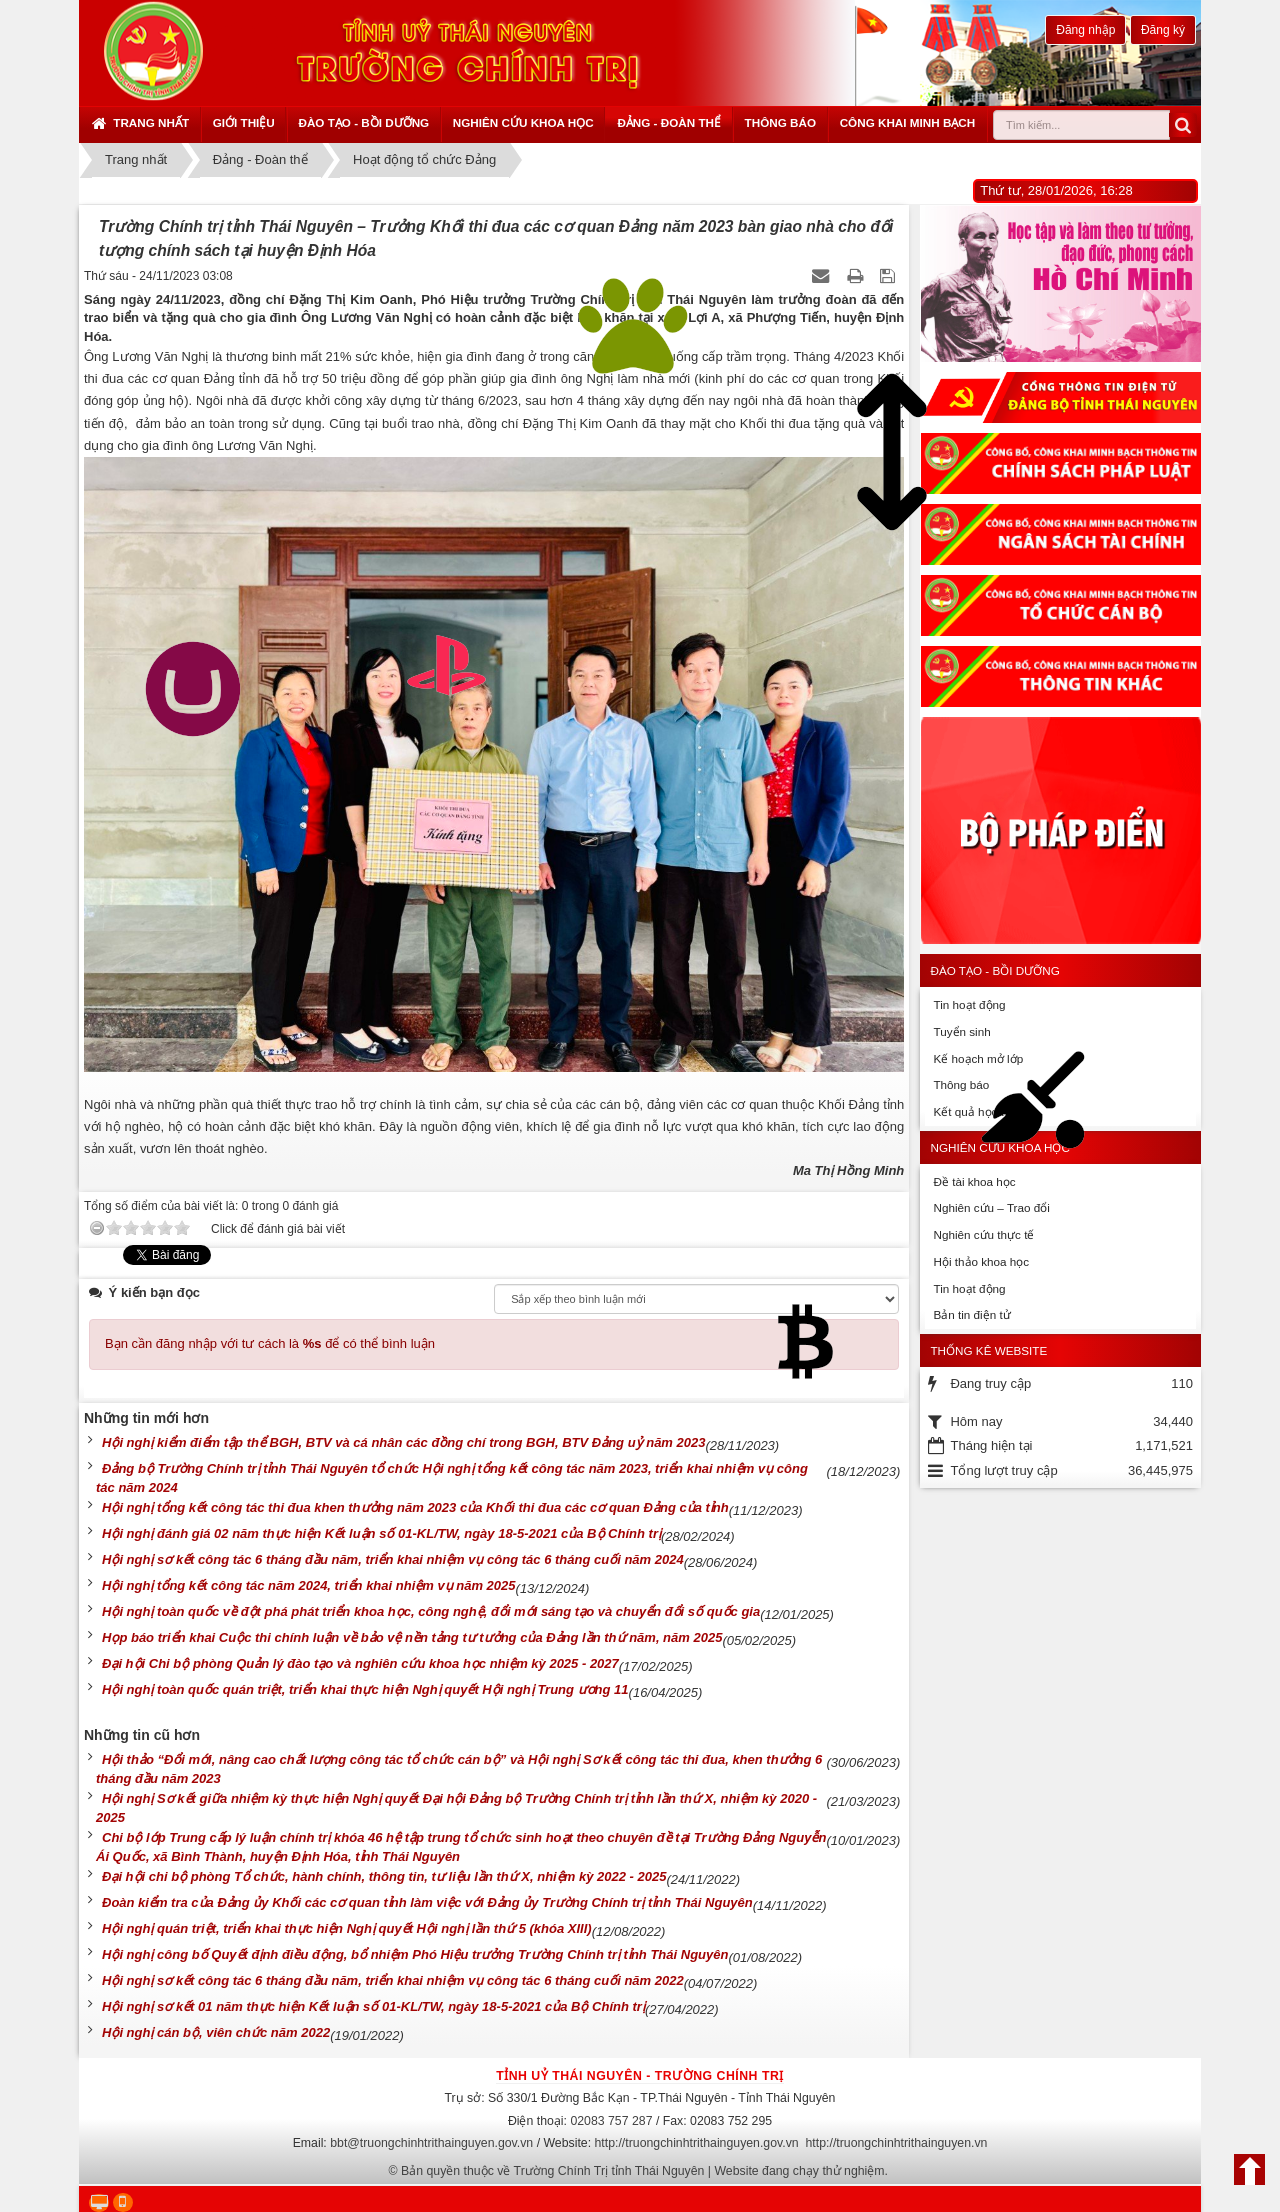 This screenshot has height=2212, width=1280. Describe the element at coordinates (446, 665) in the screenshot. I see `playstation brand or console indicator` at that location.